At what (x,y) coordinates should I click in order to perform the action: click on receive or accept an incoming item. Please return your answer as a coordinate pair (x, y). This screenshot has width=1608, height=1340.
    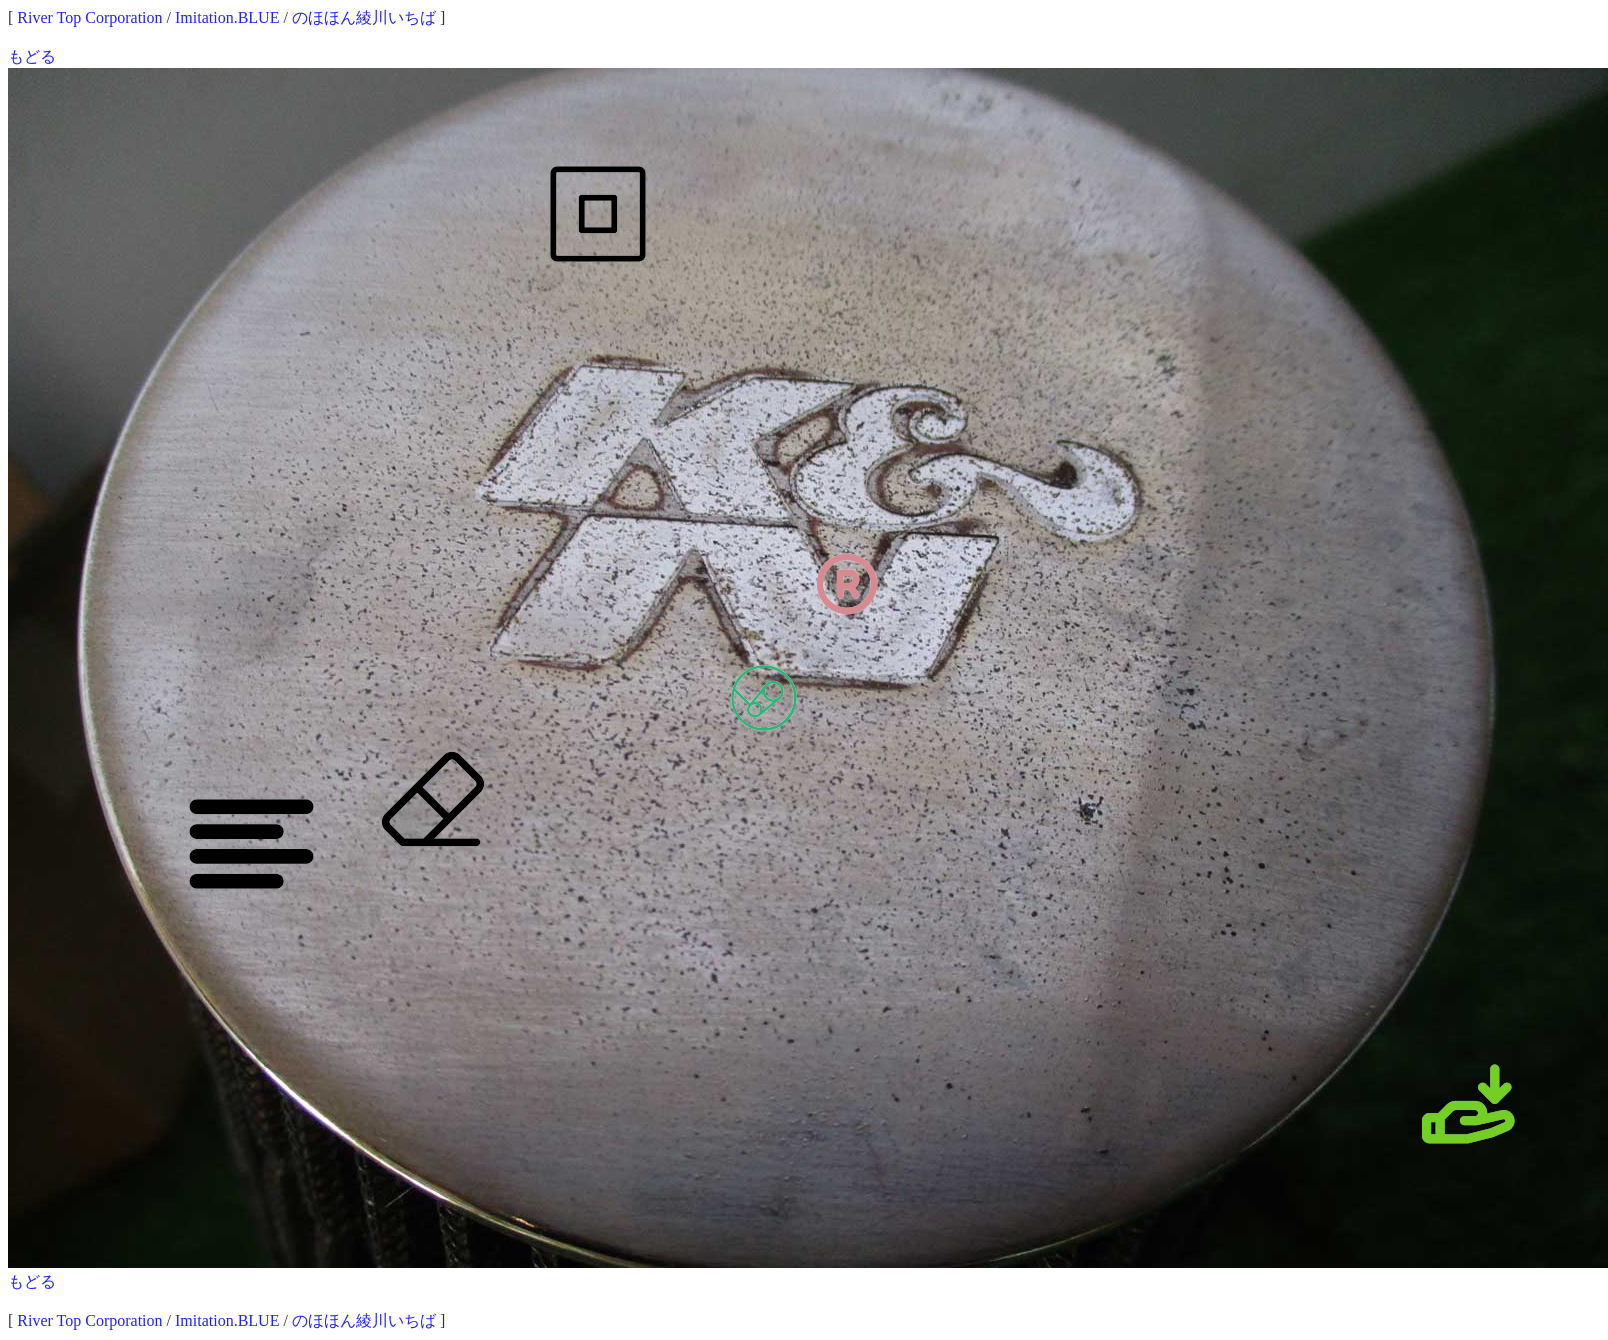
    Looking at the image, I should click on (1470, 1108).